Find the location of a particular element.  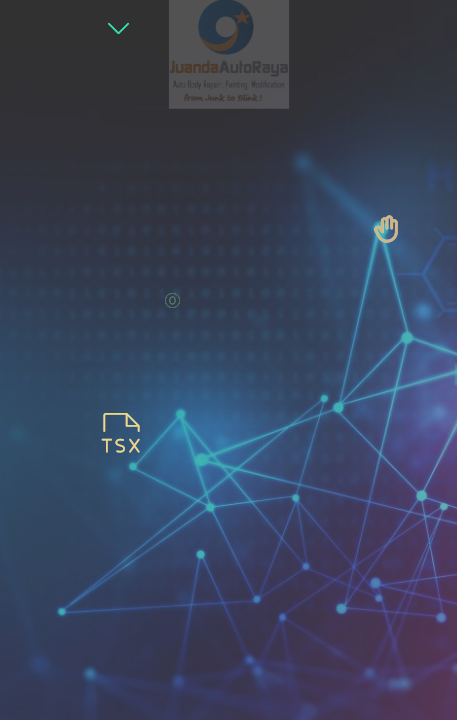

indicates zero items or empty count is located at coordinates (172, 300).